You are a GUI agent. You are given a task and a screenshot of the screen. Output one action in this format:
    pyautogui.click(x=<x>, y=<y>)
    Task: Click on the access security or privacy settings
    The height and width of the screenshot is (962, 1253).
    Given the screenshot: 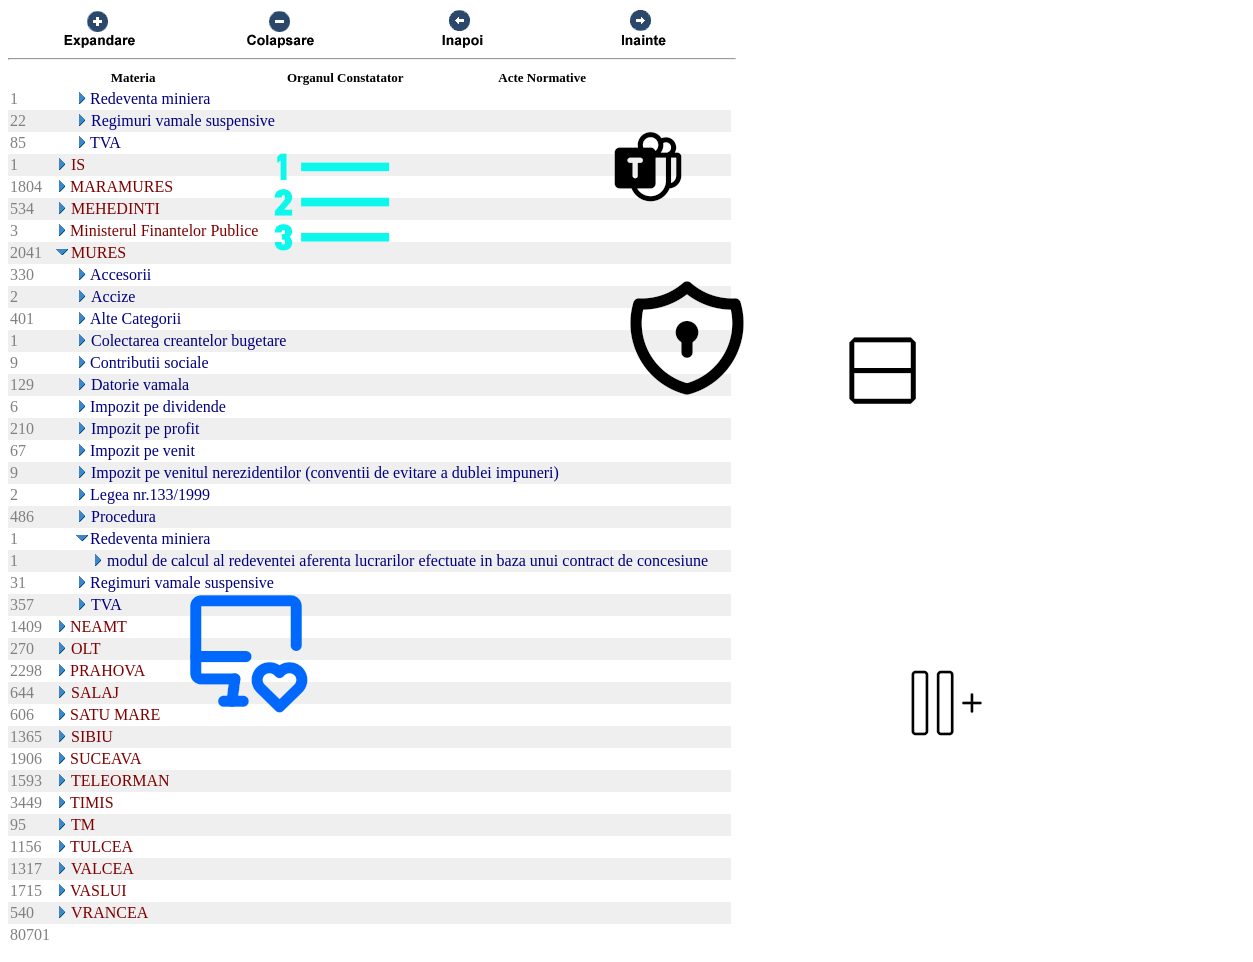 What is the action you would take?
    pyautogui.click(x=687, y=338)
    